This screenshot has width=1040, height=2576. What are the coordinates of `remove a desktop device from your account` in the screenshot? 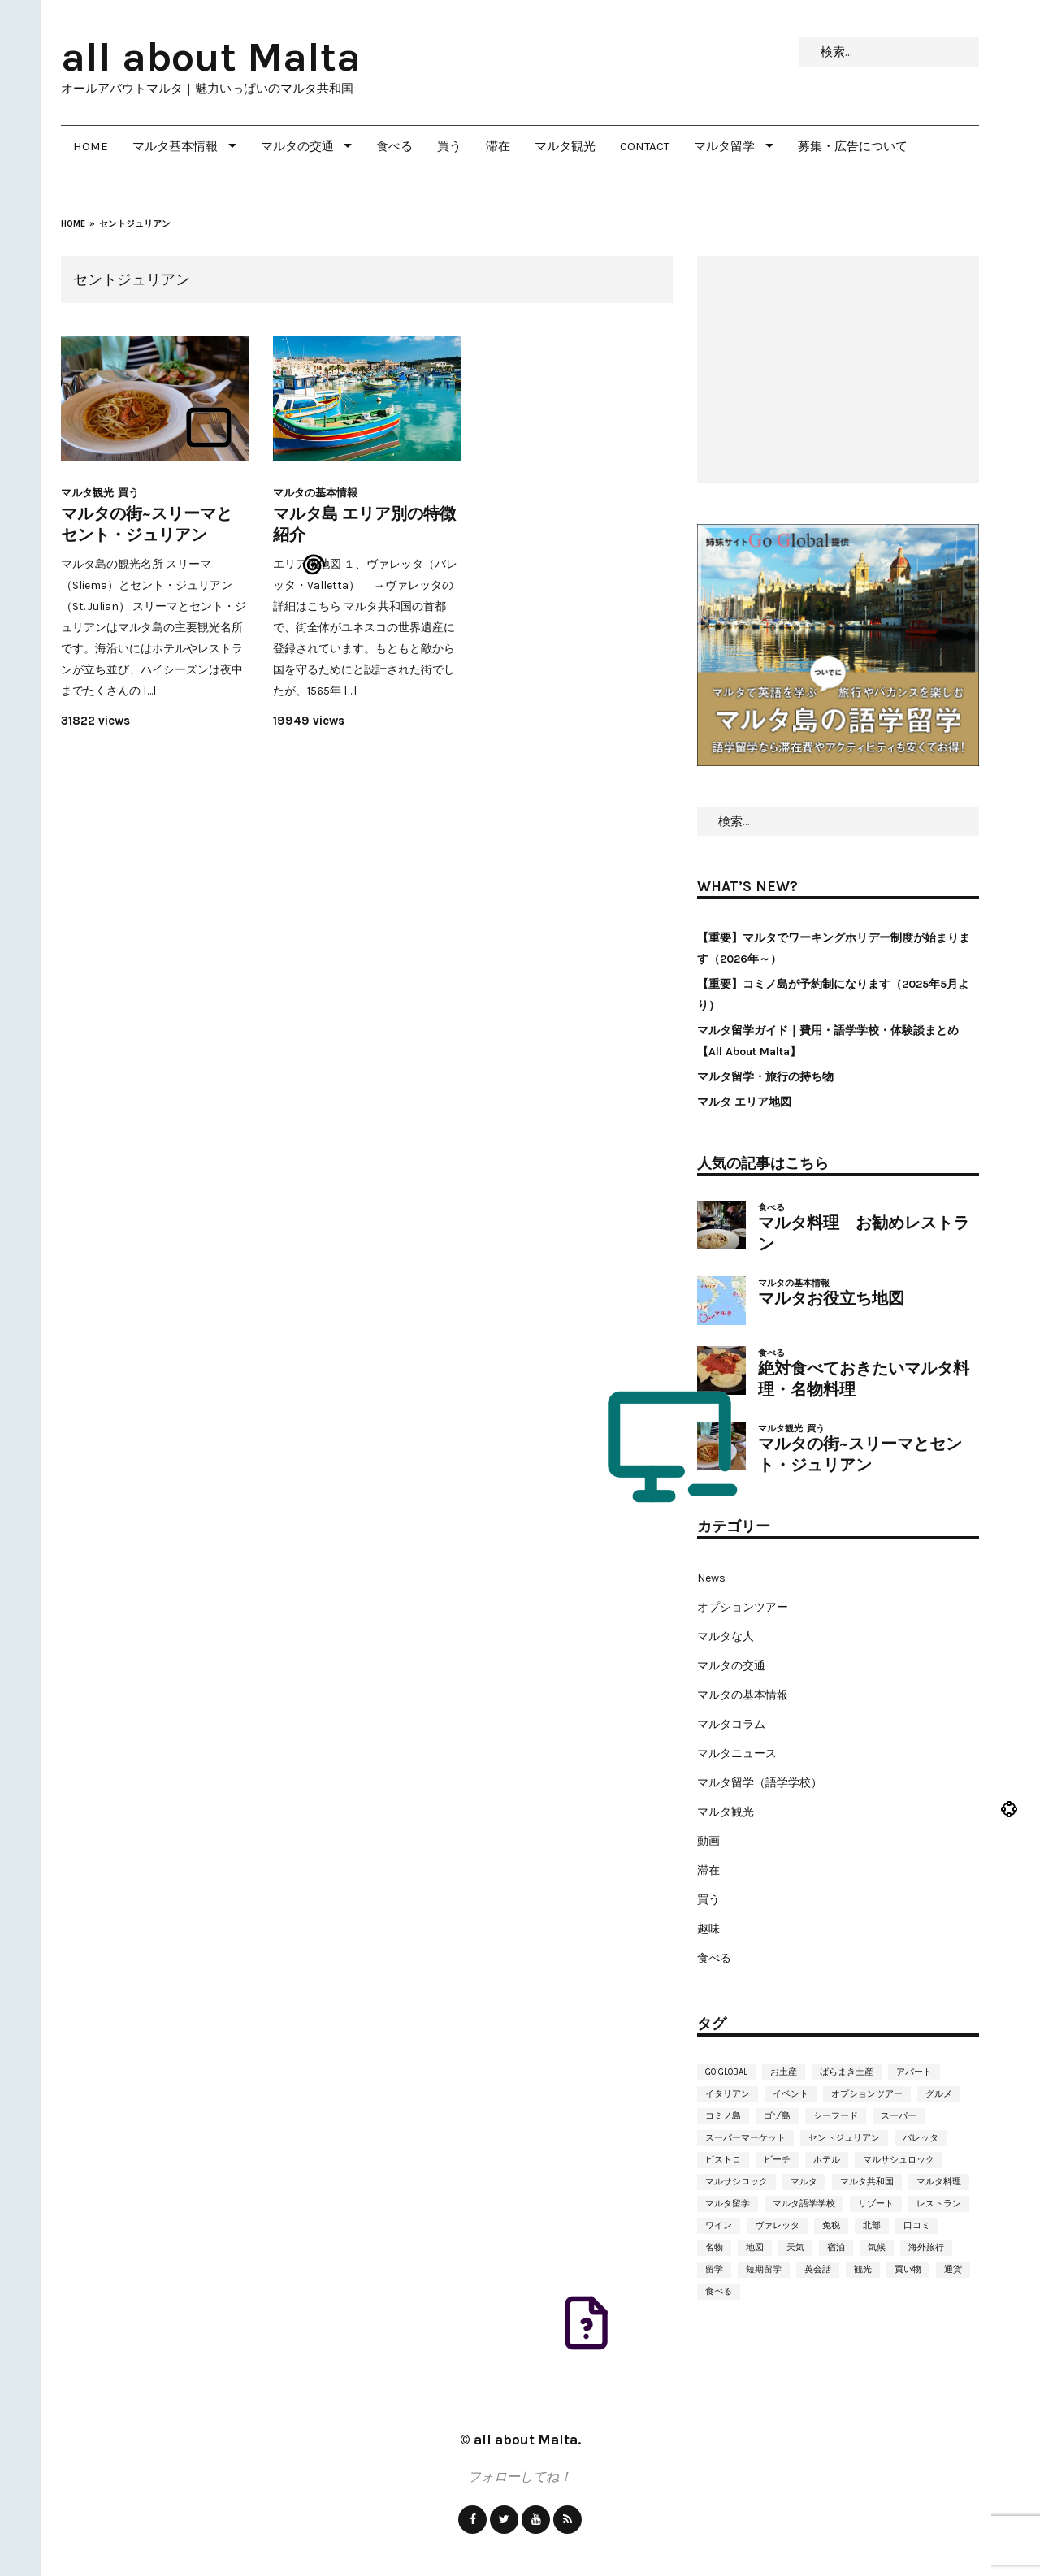 It's located at (670, 1447).